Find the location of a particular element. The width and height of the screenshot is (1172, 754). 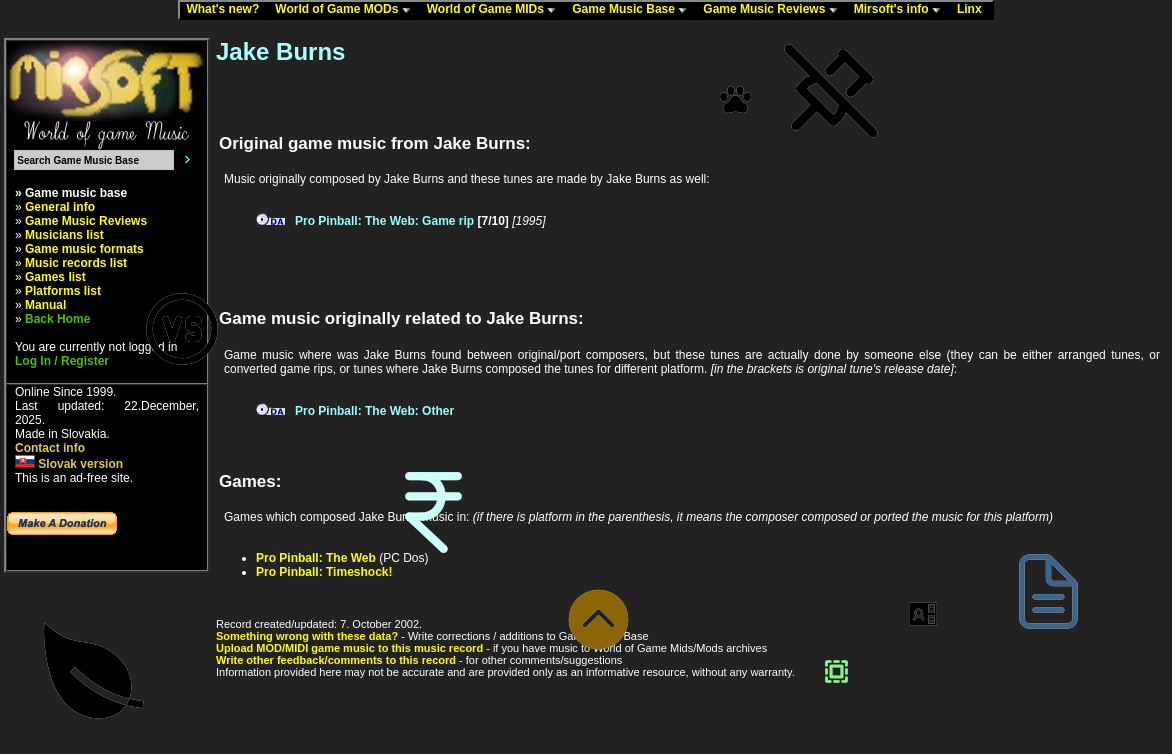

indicates a versus or comparison mode is located at coordinates (182, 329).